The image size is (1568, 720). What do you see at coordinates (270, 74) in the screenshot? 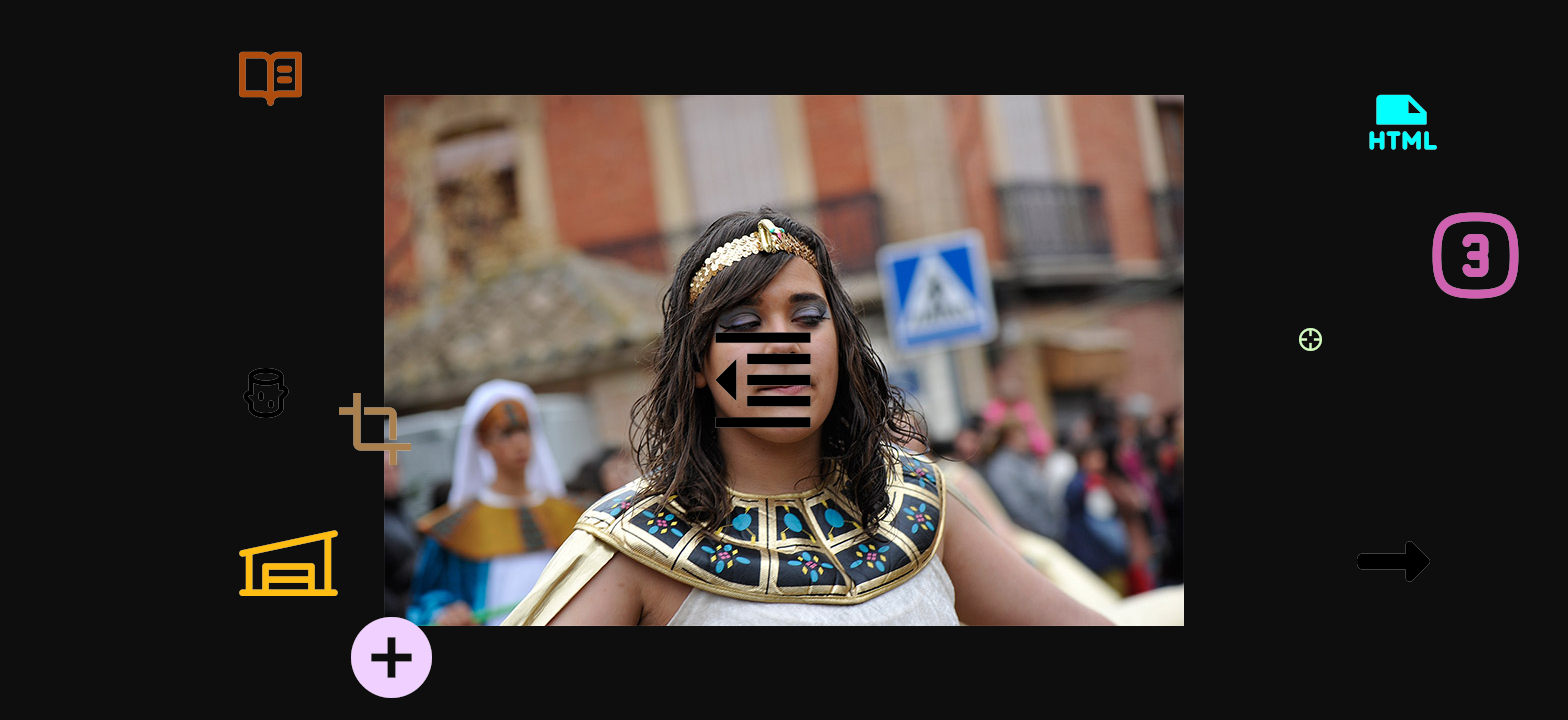
I see `open reading mode or e-reader` at bounding box center [270, 74].